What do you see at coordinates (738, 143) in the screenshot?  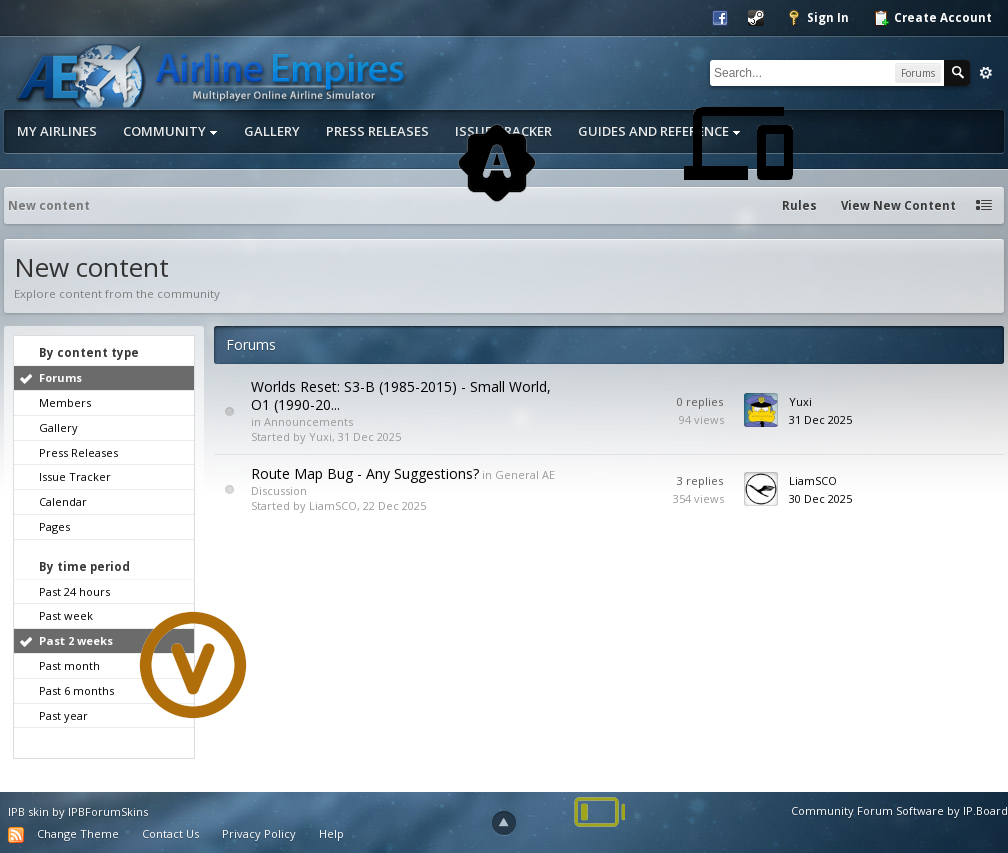 I see `manage connected devices` at bounding box center [738, 143].